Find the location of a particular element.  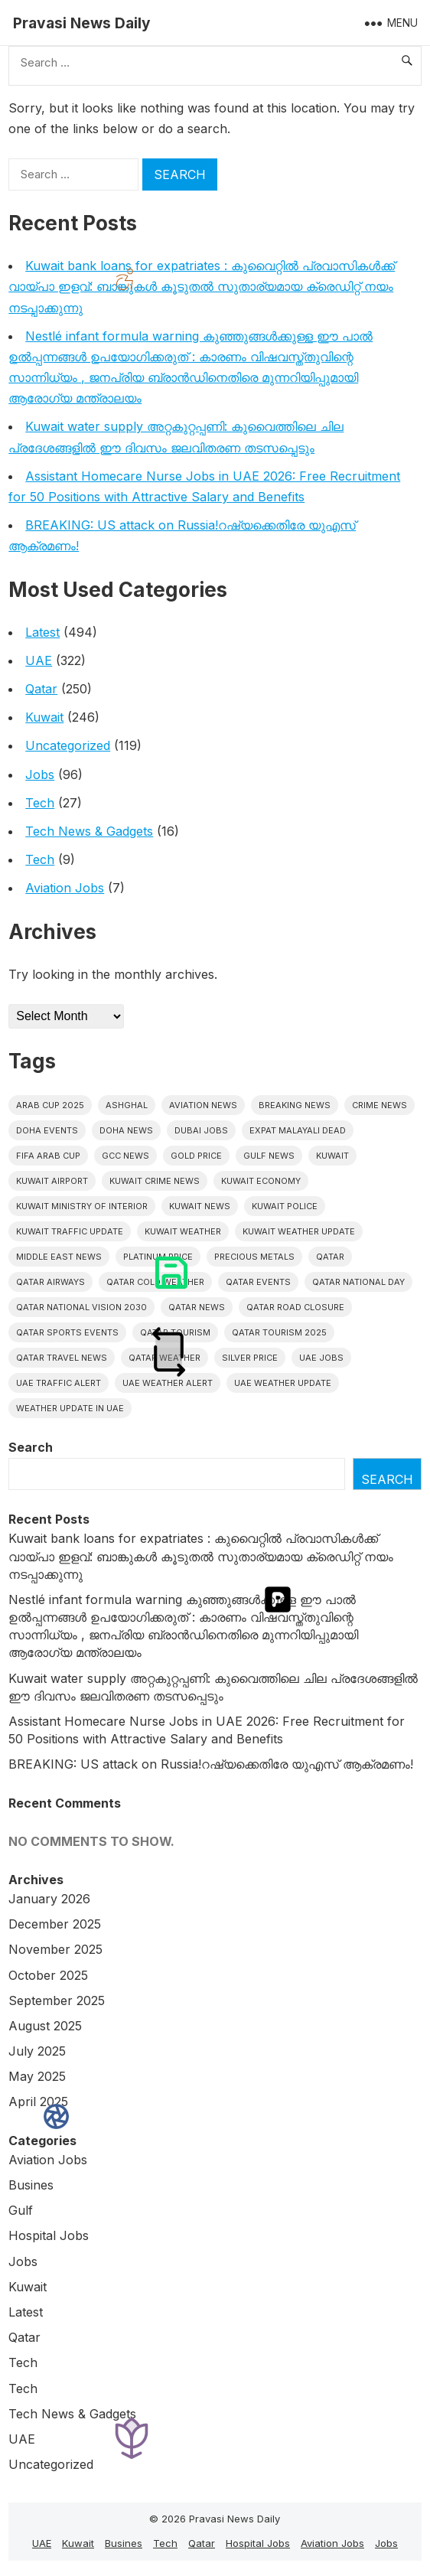

access garden or plant care features is located at coordinates (132, 2438).